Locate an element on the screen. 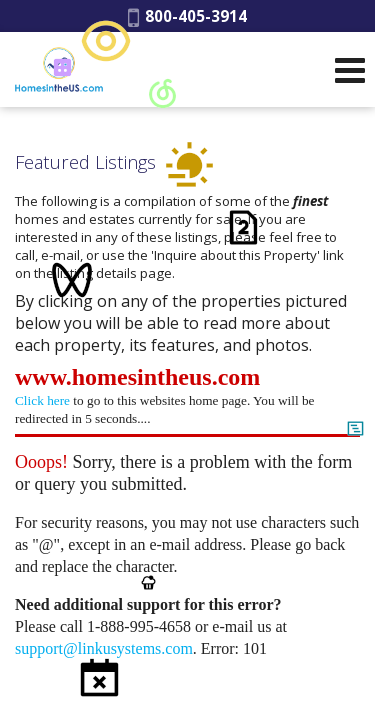 The height and width of the screenshot is (720, 375). switch to timeline view is located at coordinates (355, 428).